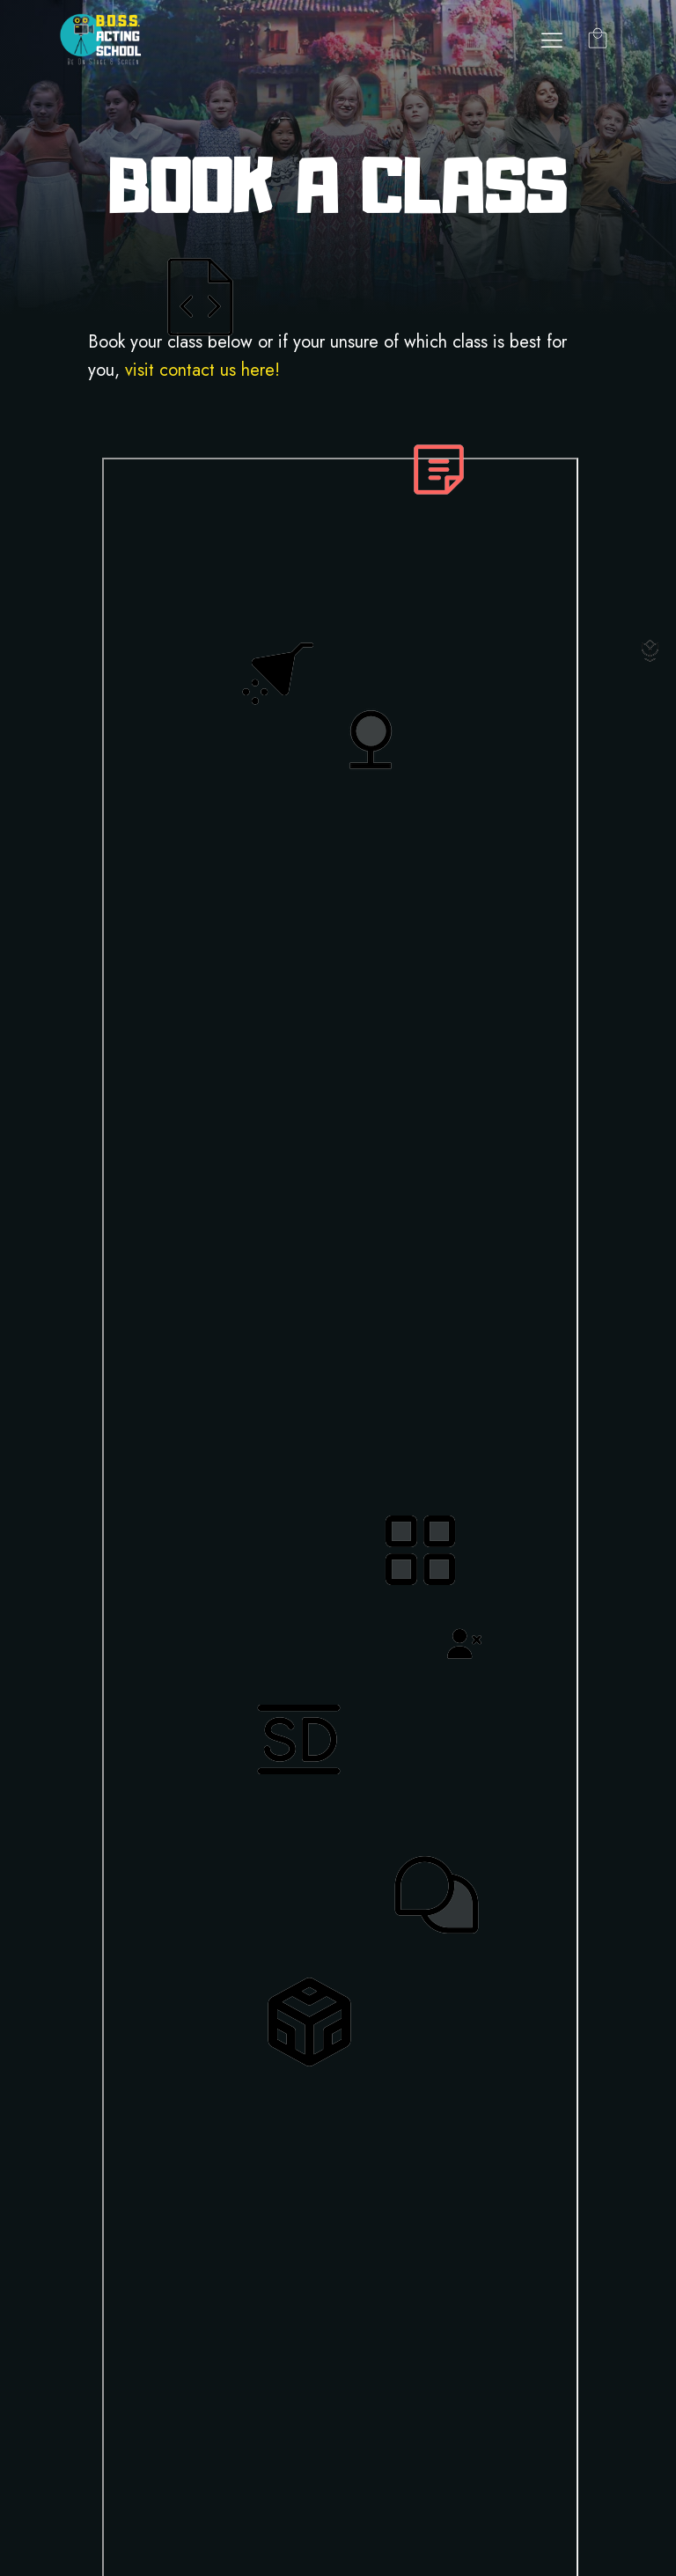 The height and width of the screenshot is (2576, 676). What do you see at coordinates (309, 2022) in the screenshot?
I see `open codesandbox development environment` at bounding box center [309, 2022].